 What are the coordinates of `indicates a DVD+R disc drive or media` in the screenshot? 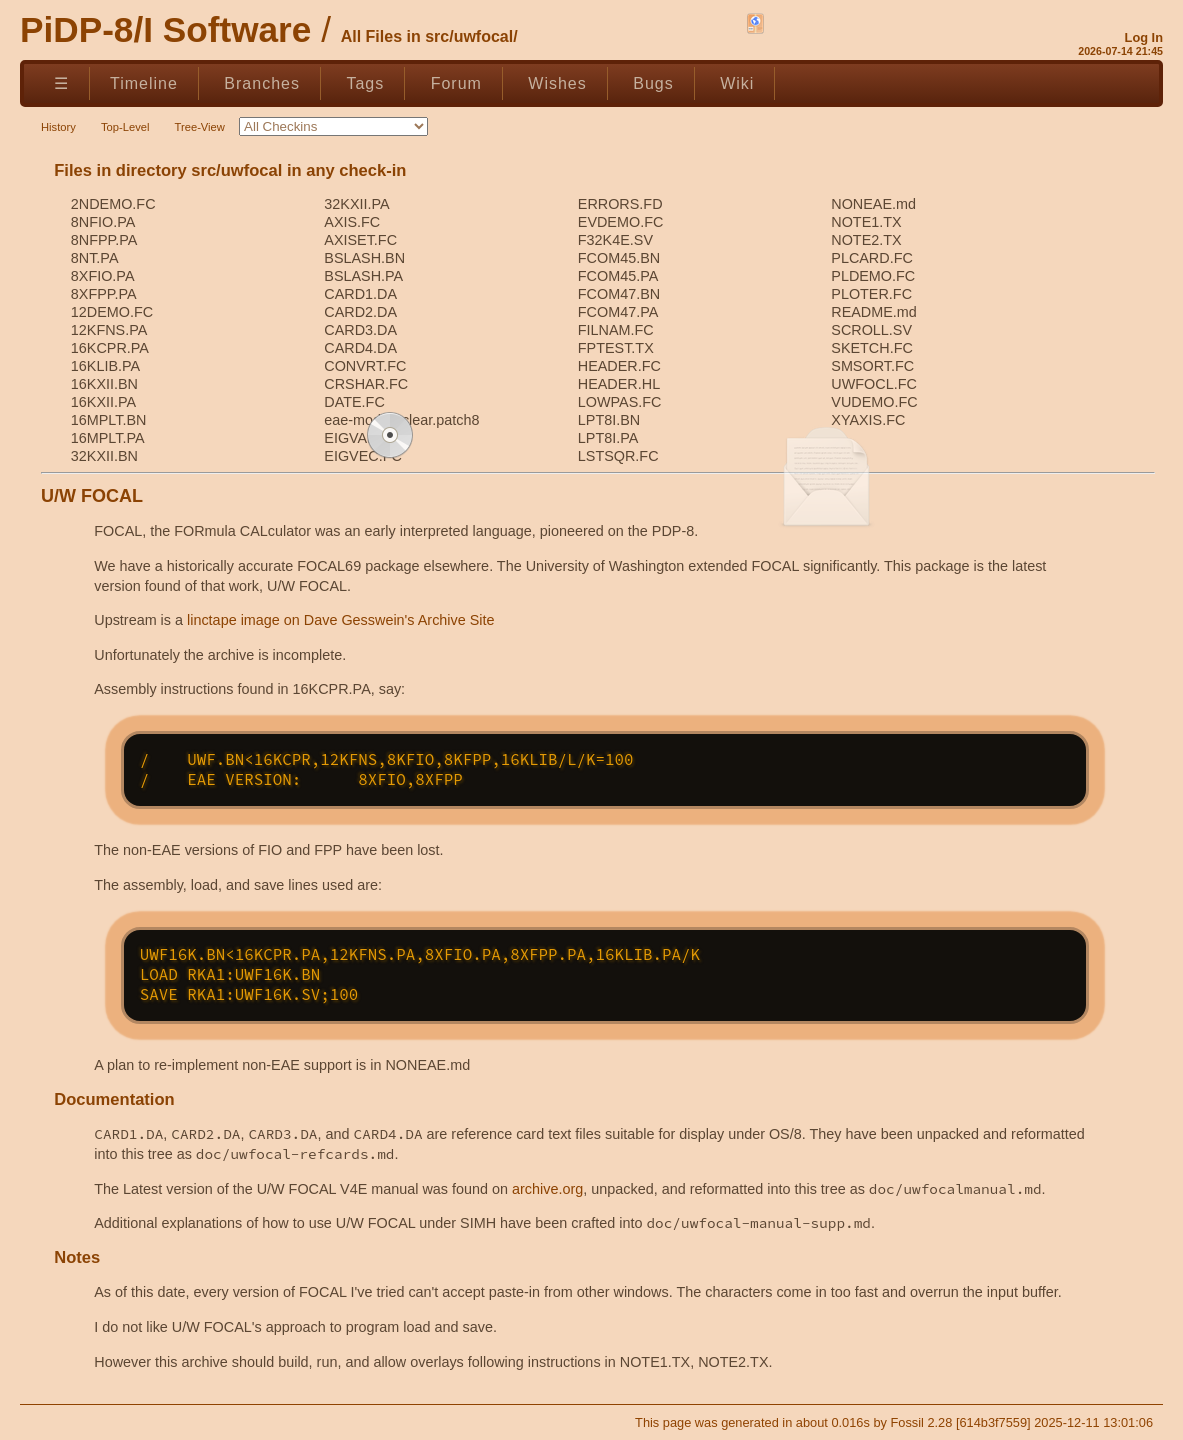 It's located at (390, 435).